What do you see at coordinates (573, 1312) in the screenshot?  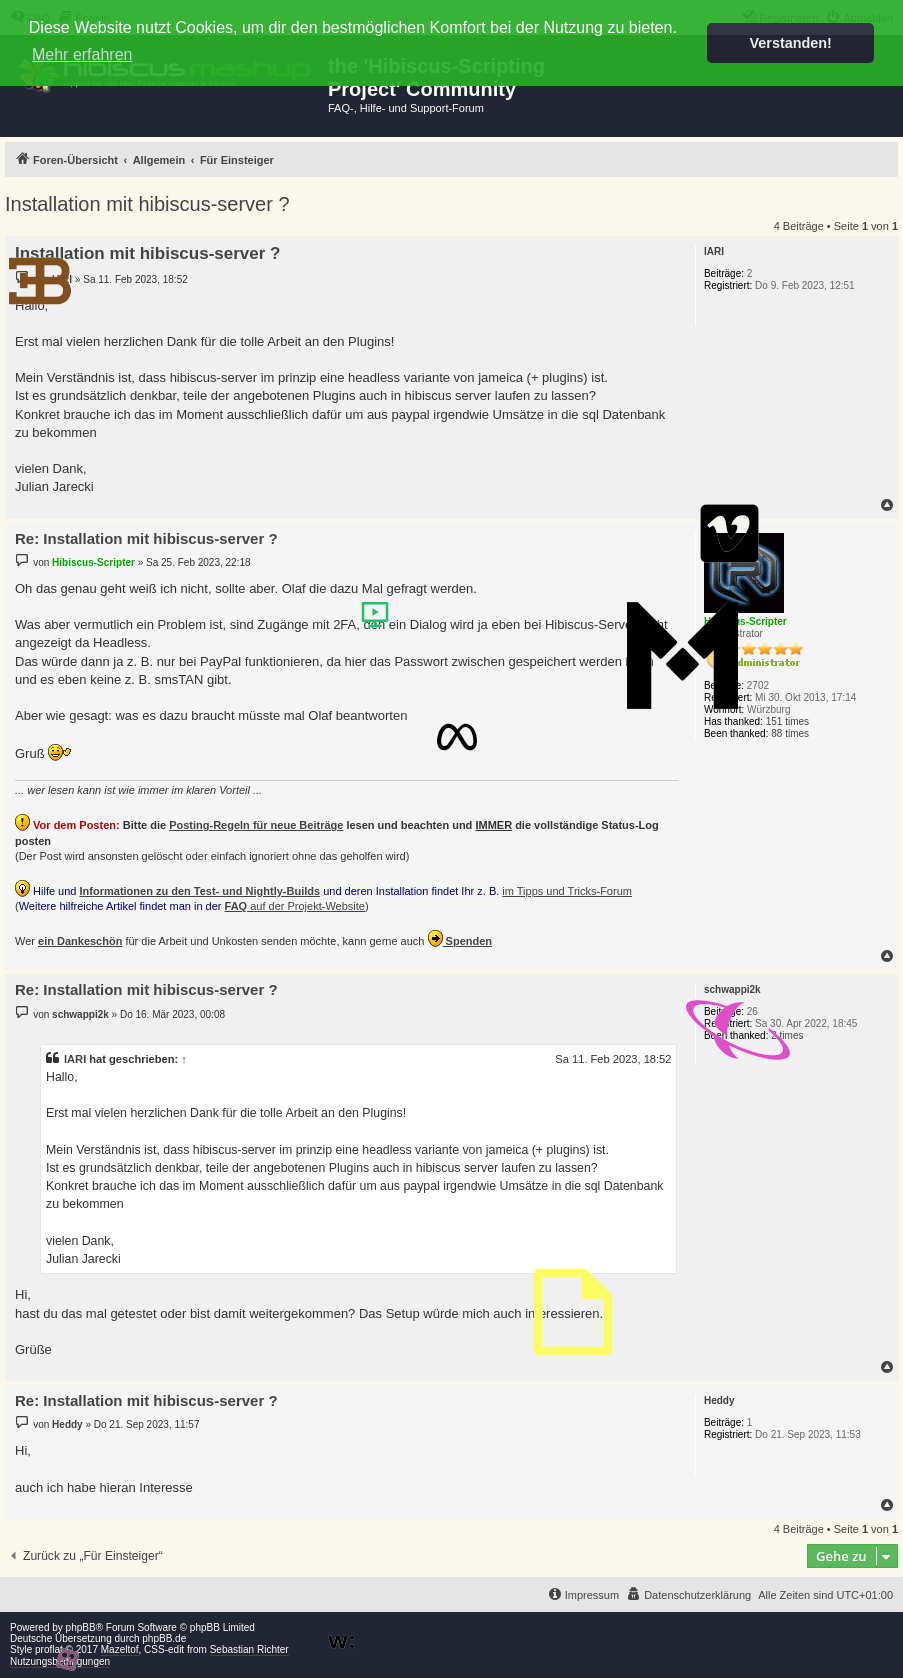 I see `view or open a document` at bounding box center [573, 1312].